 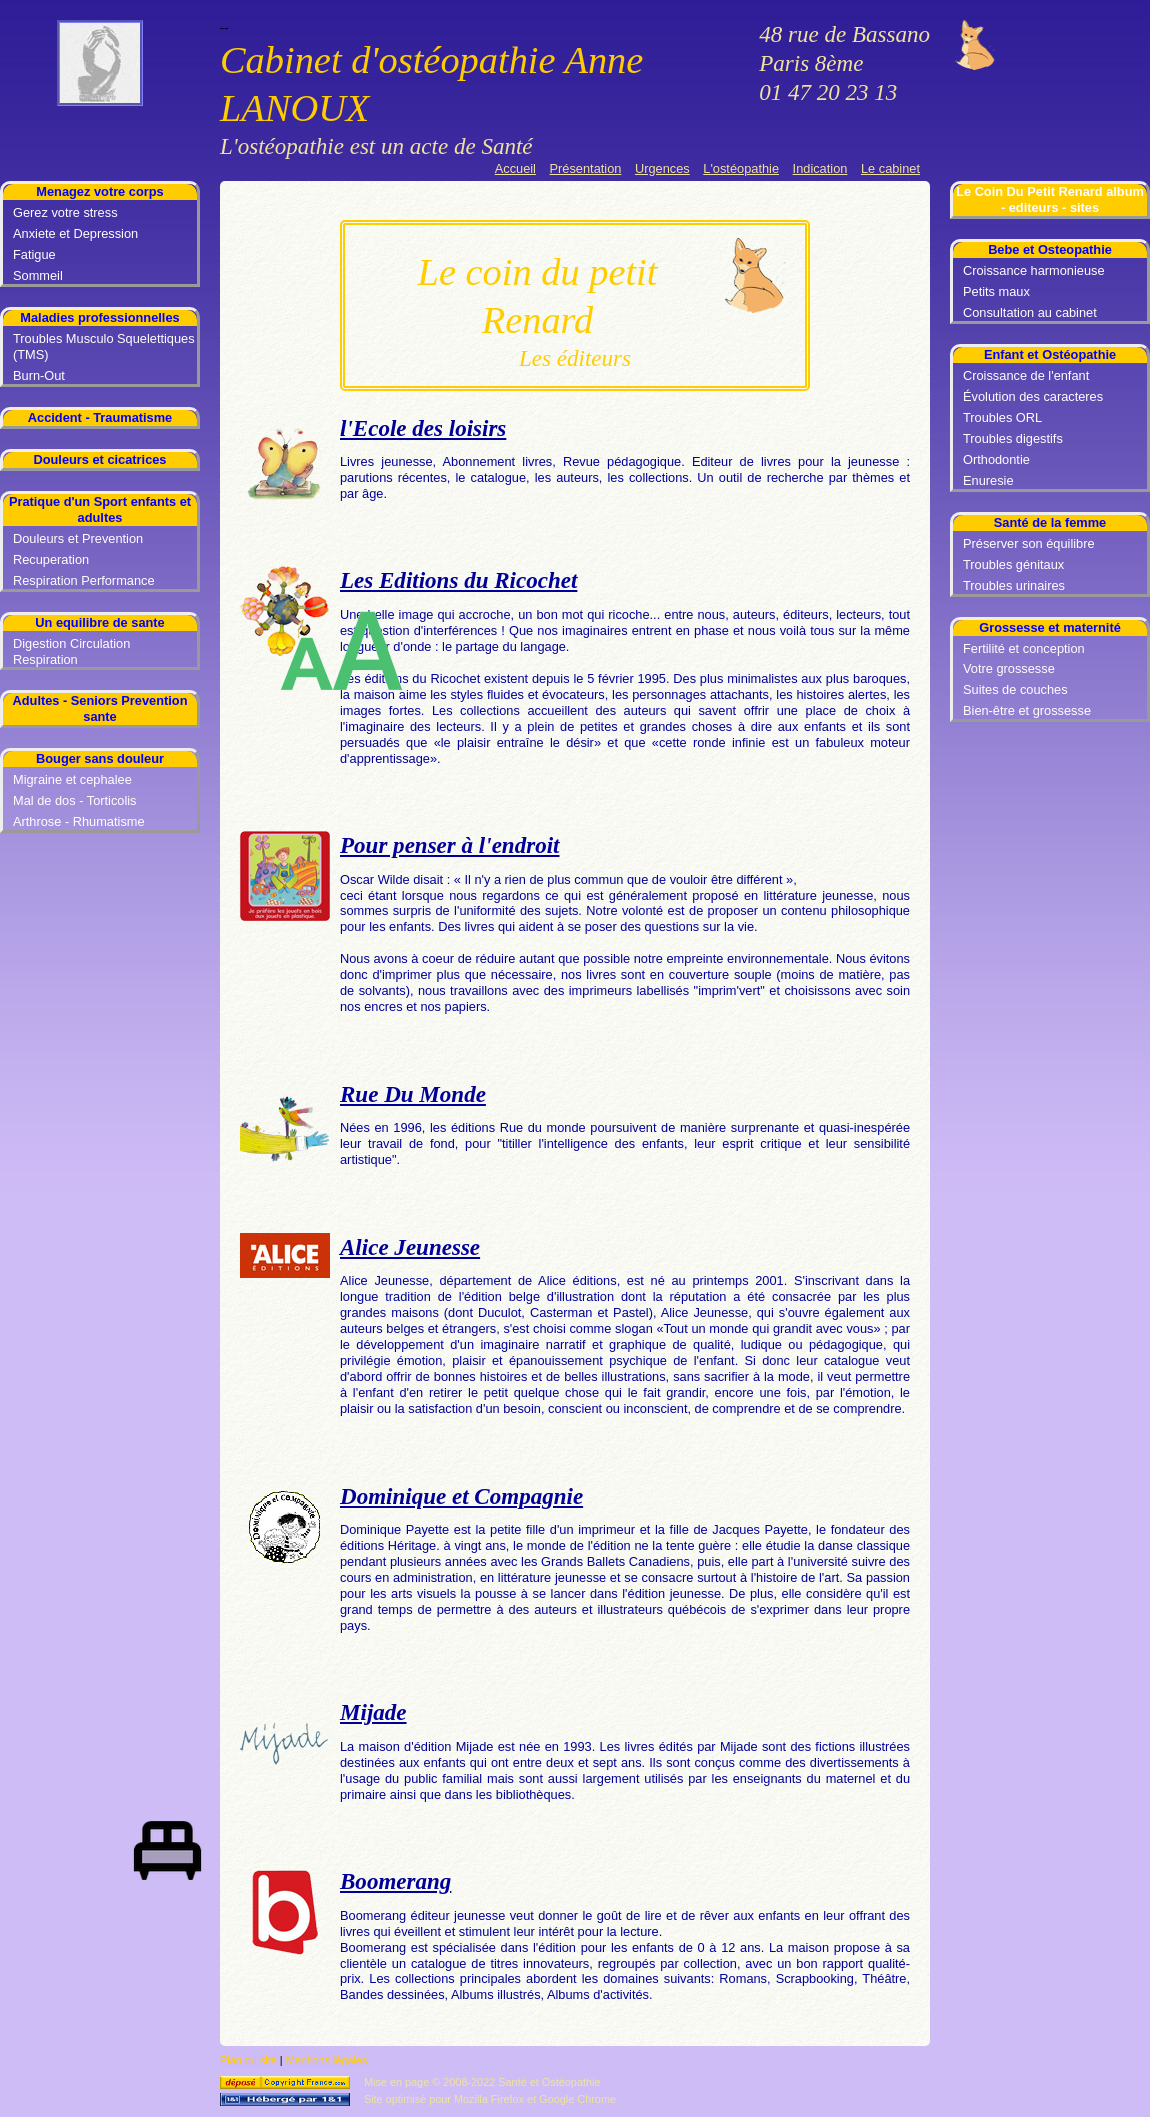 I want to click on adjust text size settings, so click(x=341, y=646).